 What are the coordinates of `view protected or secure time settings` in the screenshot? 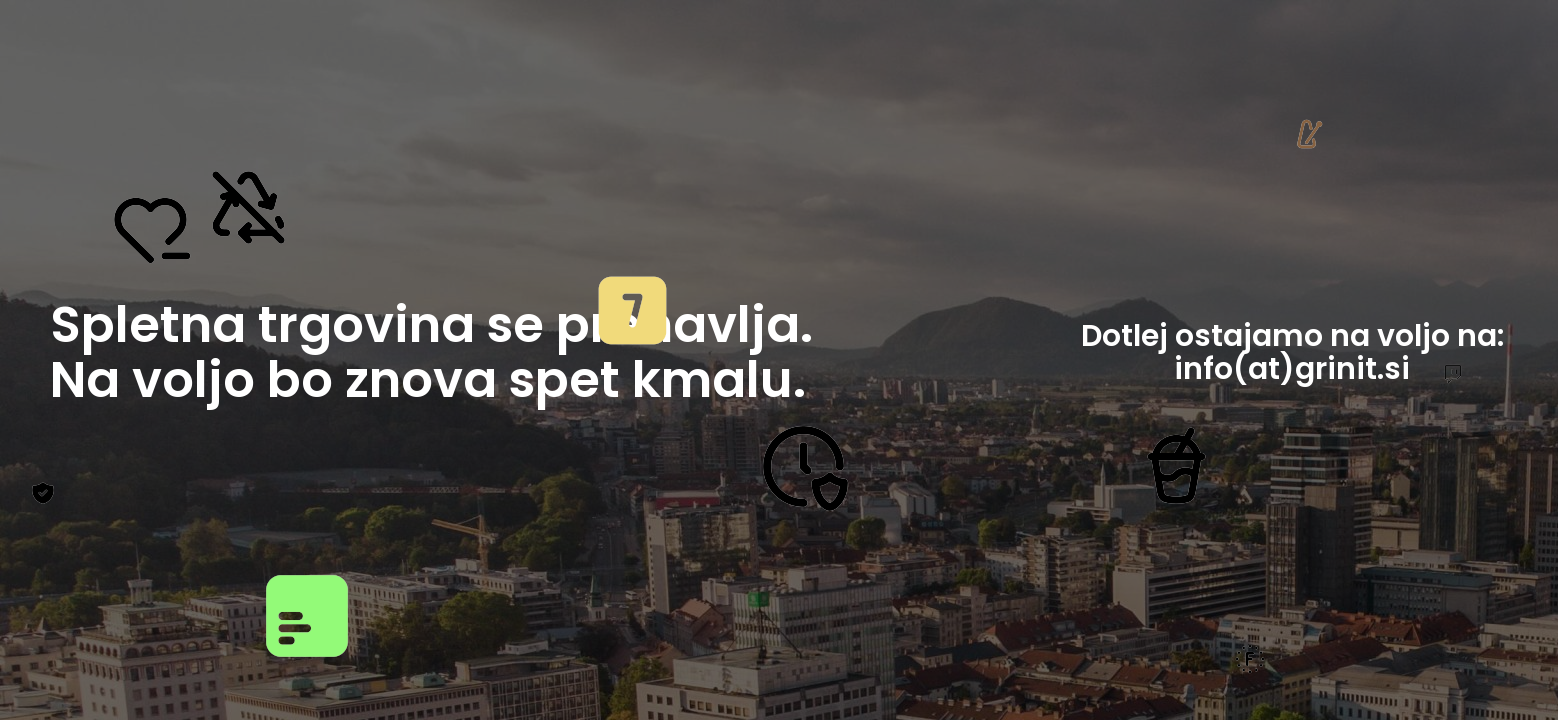 It's located at (803, 466).